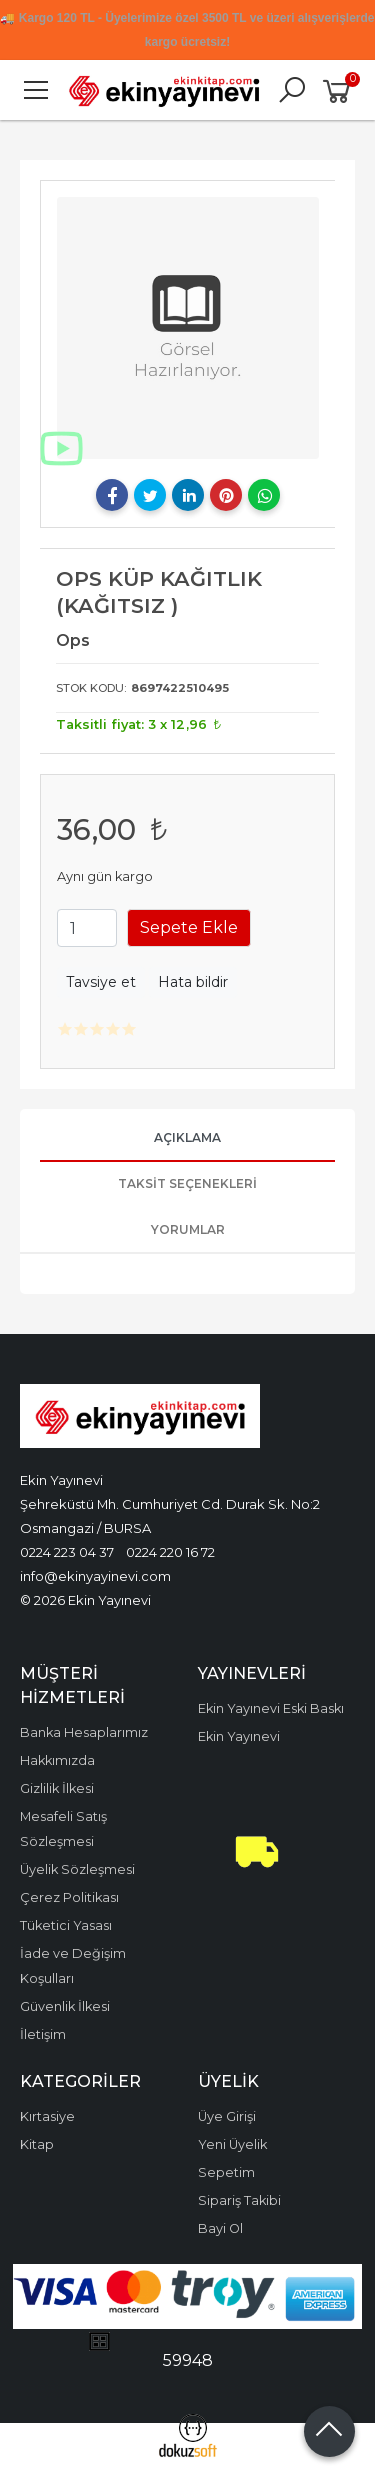  What do you see at coordinates (99, 2341) in the screenshot?
I see `switch to gallery view` at bounding box center [99, 2341].